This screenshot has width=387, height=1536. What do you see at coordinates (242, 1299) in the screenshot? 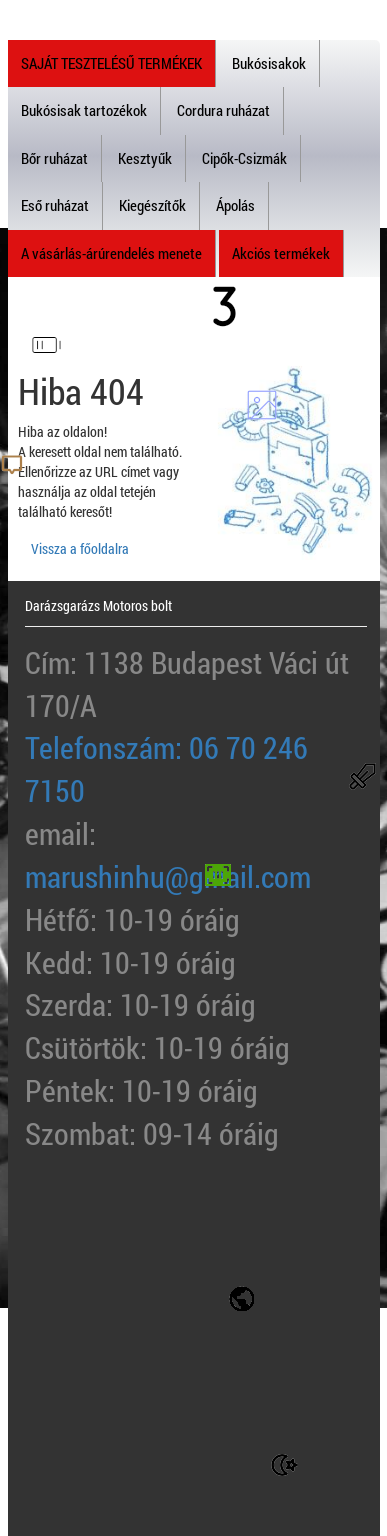
I see `switch to public visibility` at bounding box center [242, 1299].